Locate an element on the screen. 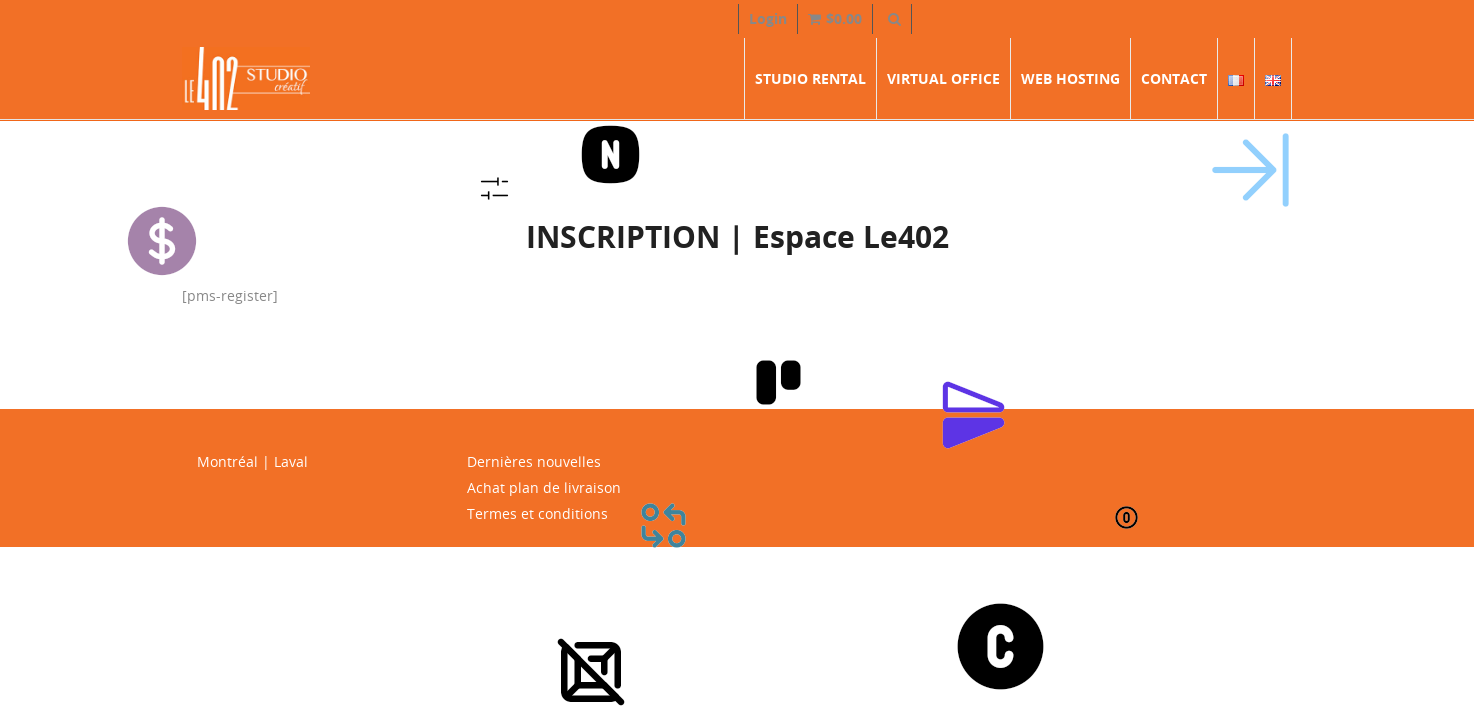 The height and width of the screenshot is (720, 1474). view account balance or financial information is located at coordinates (162, 241).